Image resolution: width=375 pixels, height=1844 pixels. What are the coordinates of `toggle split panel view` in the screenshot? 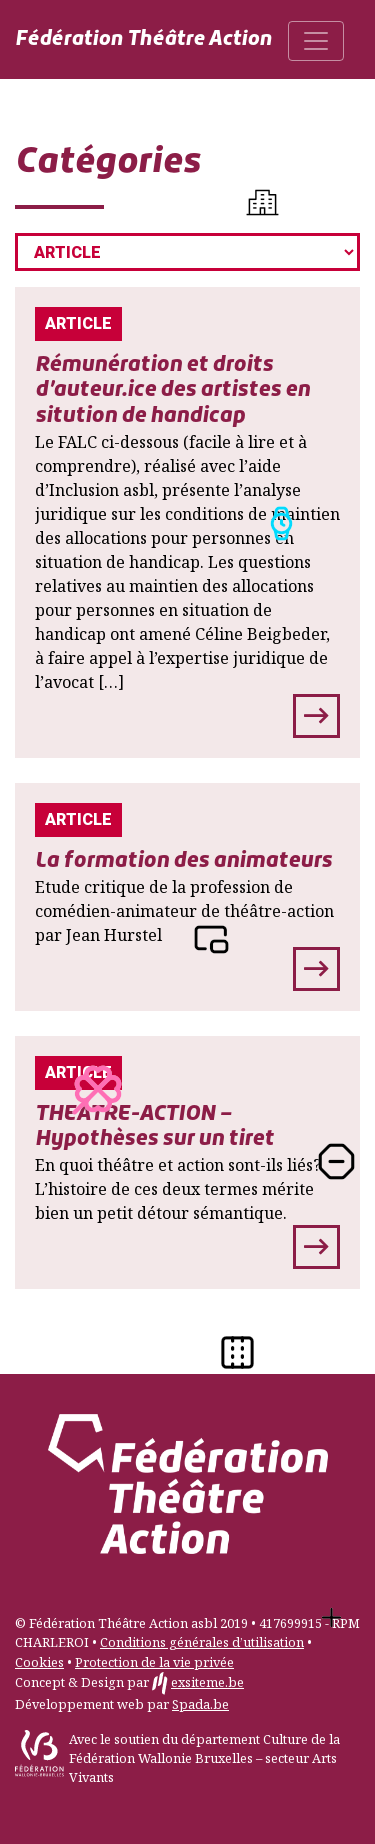 It's located at (237, 1352).